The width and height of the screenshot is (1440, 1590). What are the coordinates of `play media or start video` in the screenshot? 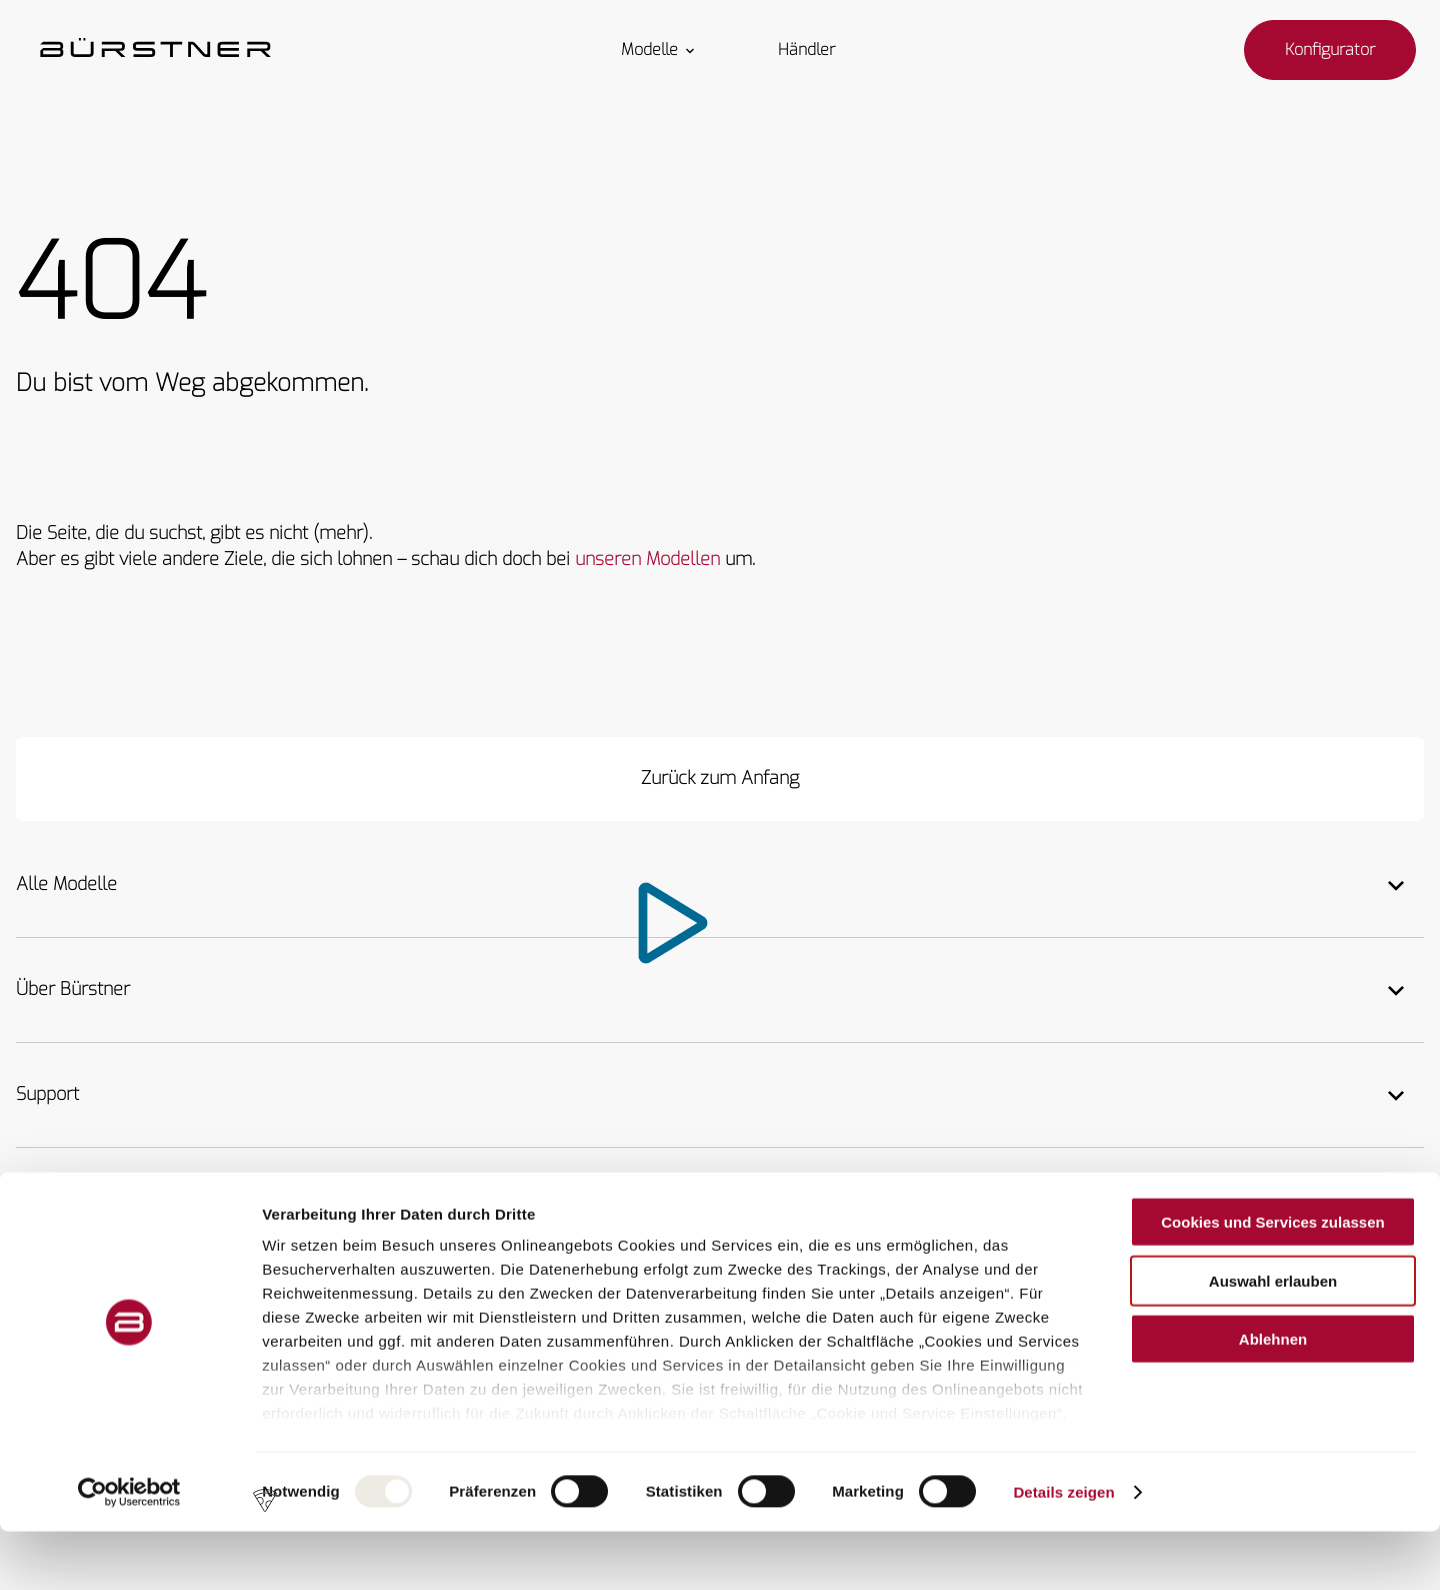 It's located at (664, 923).